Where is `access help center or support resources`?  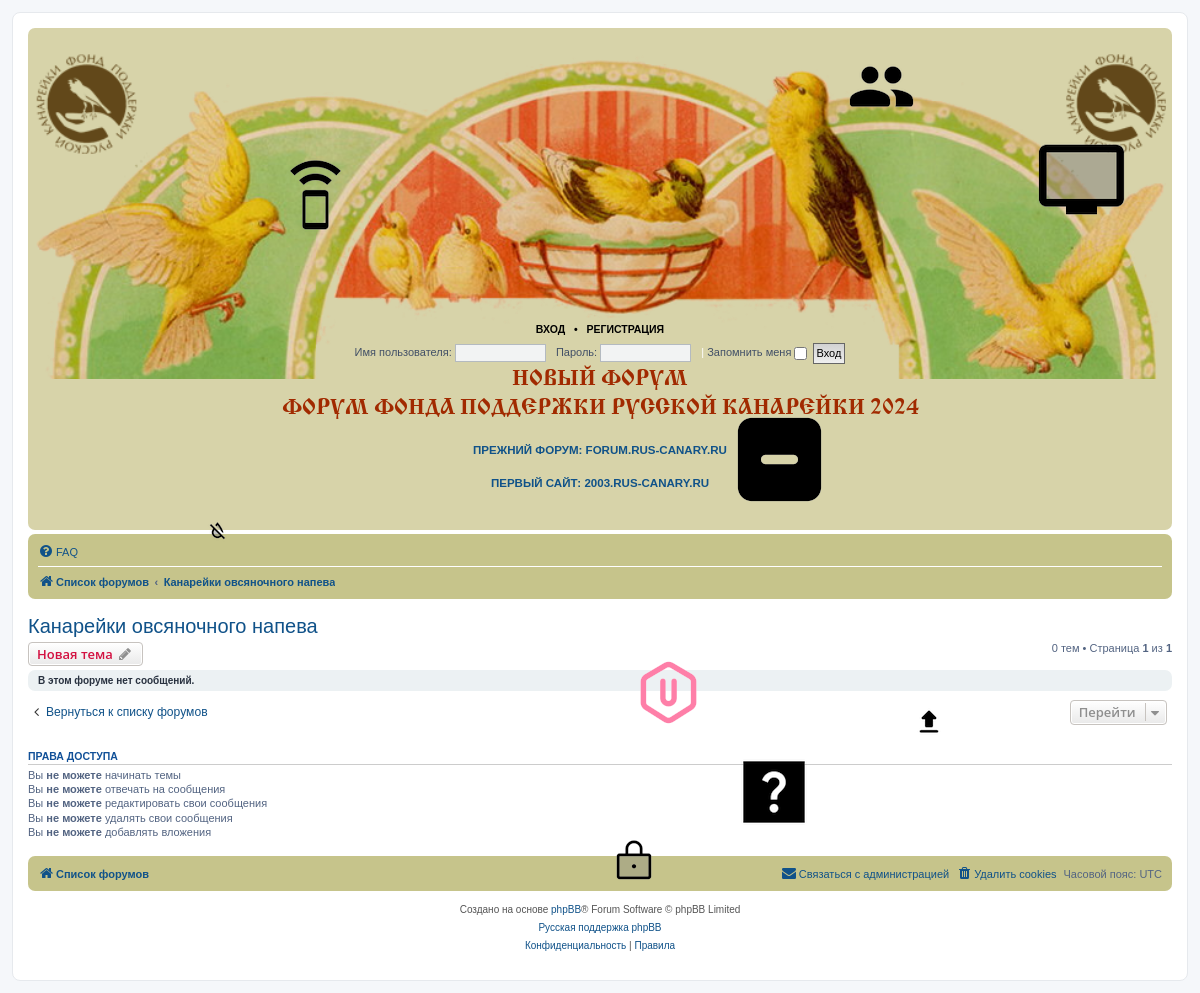 access help center or support resources is located at coordinates (774, 792).